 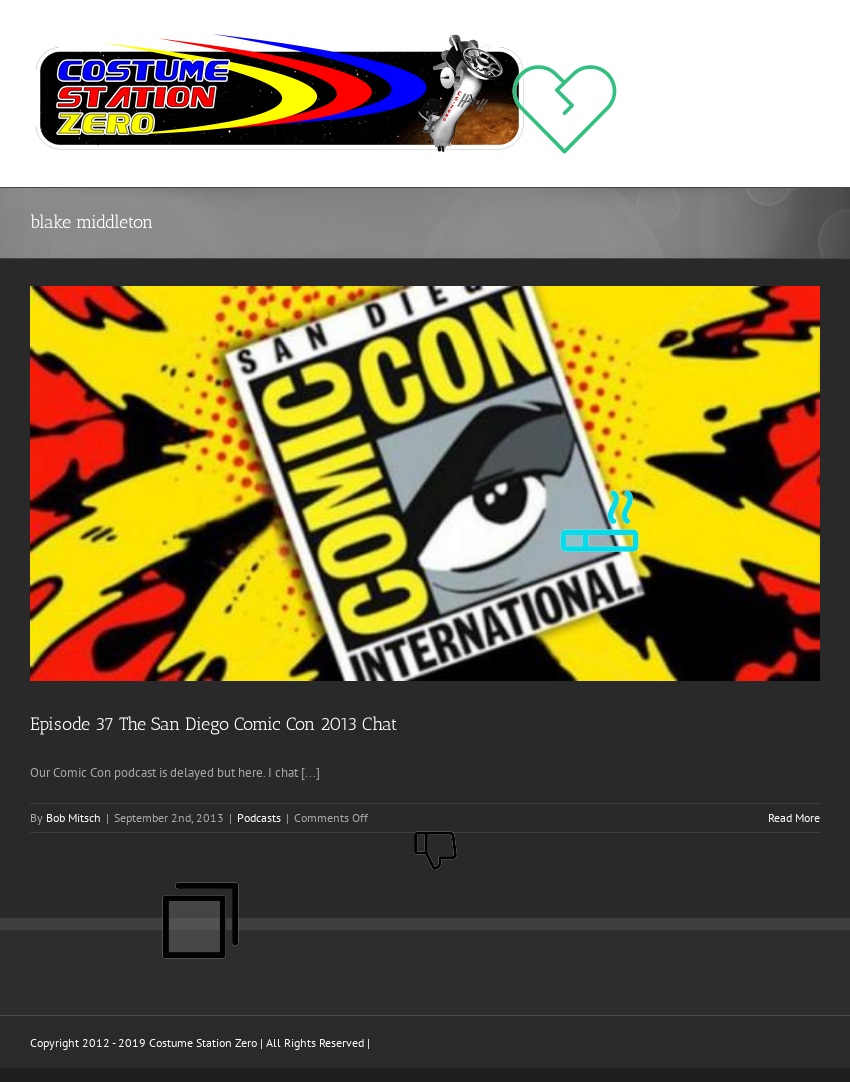 What do you see at coordinates (564, 105) in the screenshot?
I see `unlike or remove from favorites` at bounding box center [564, 105].